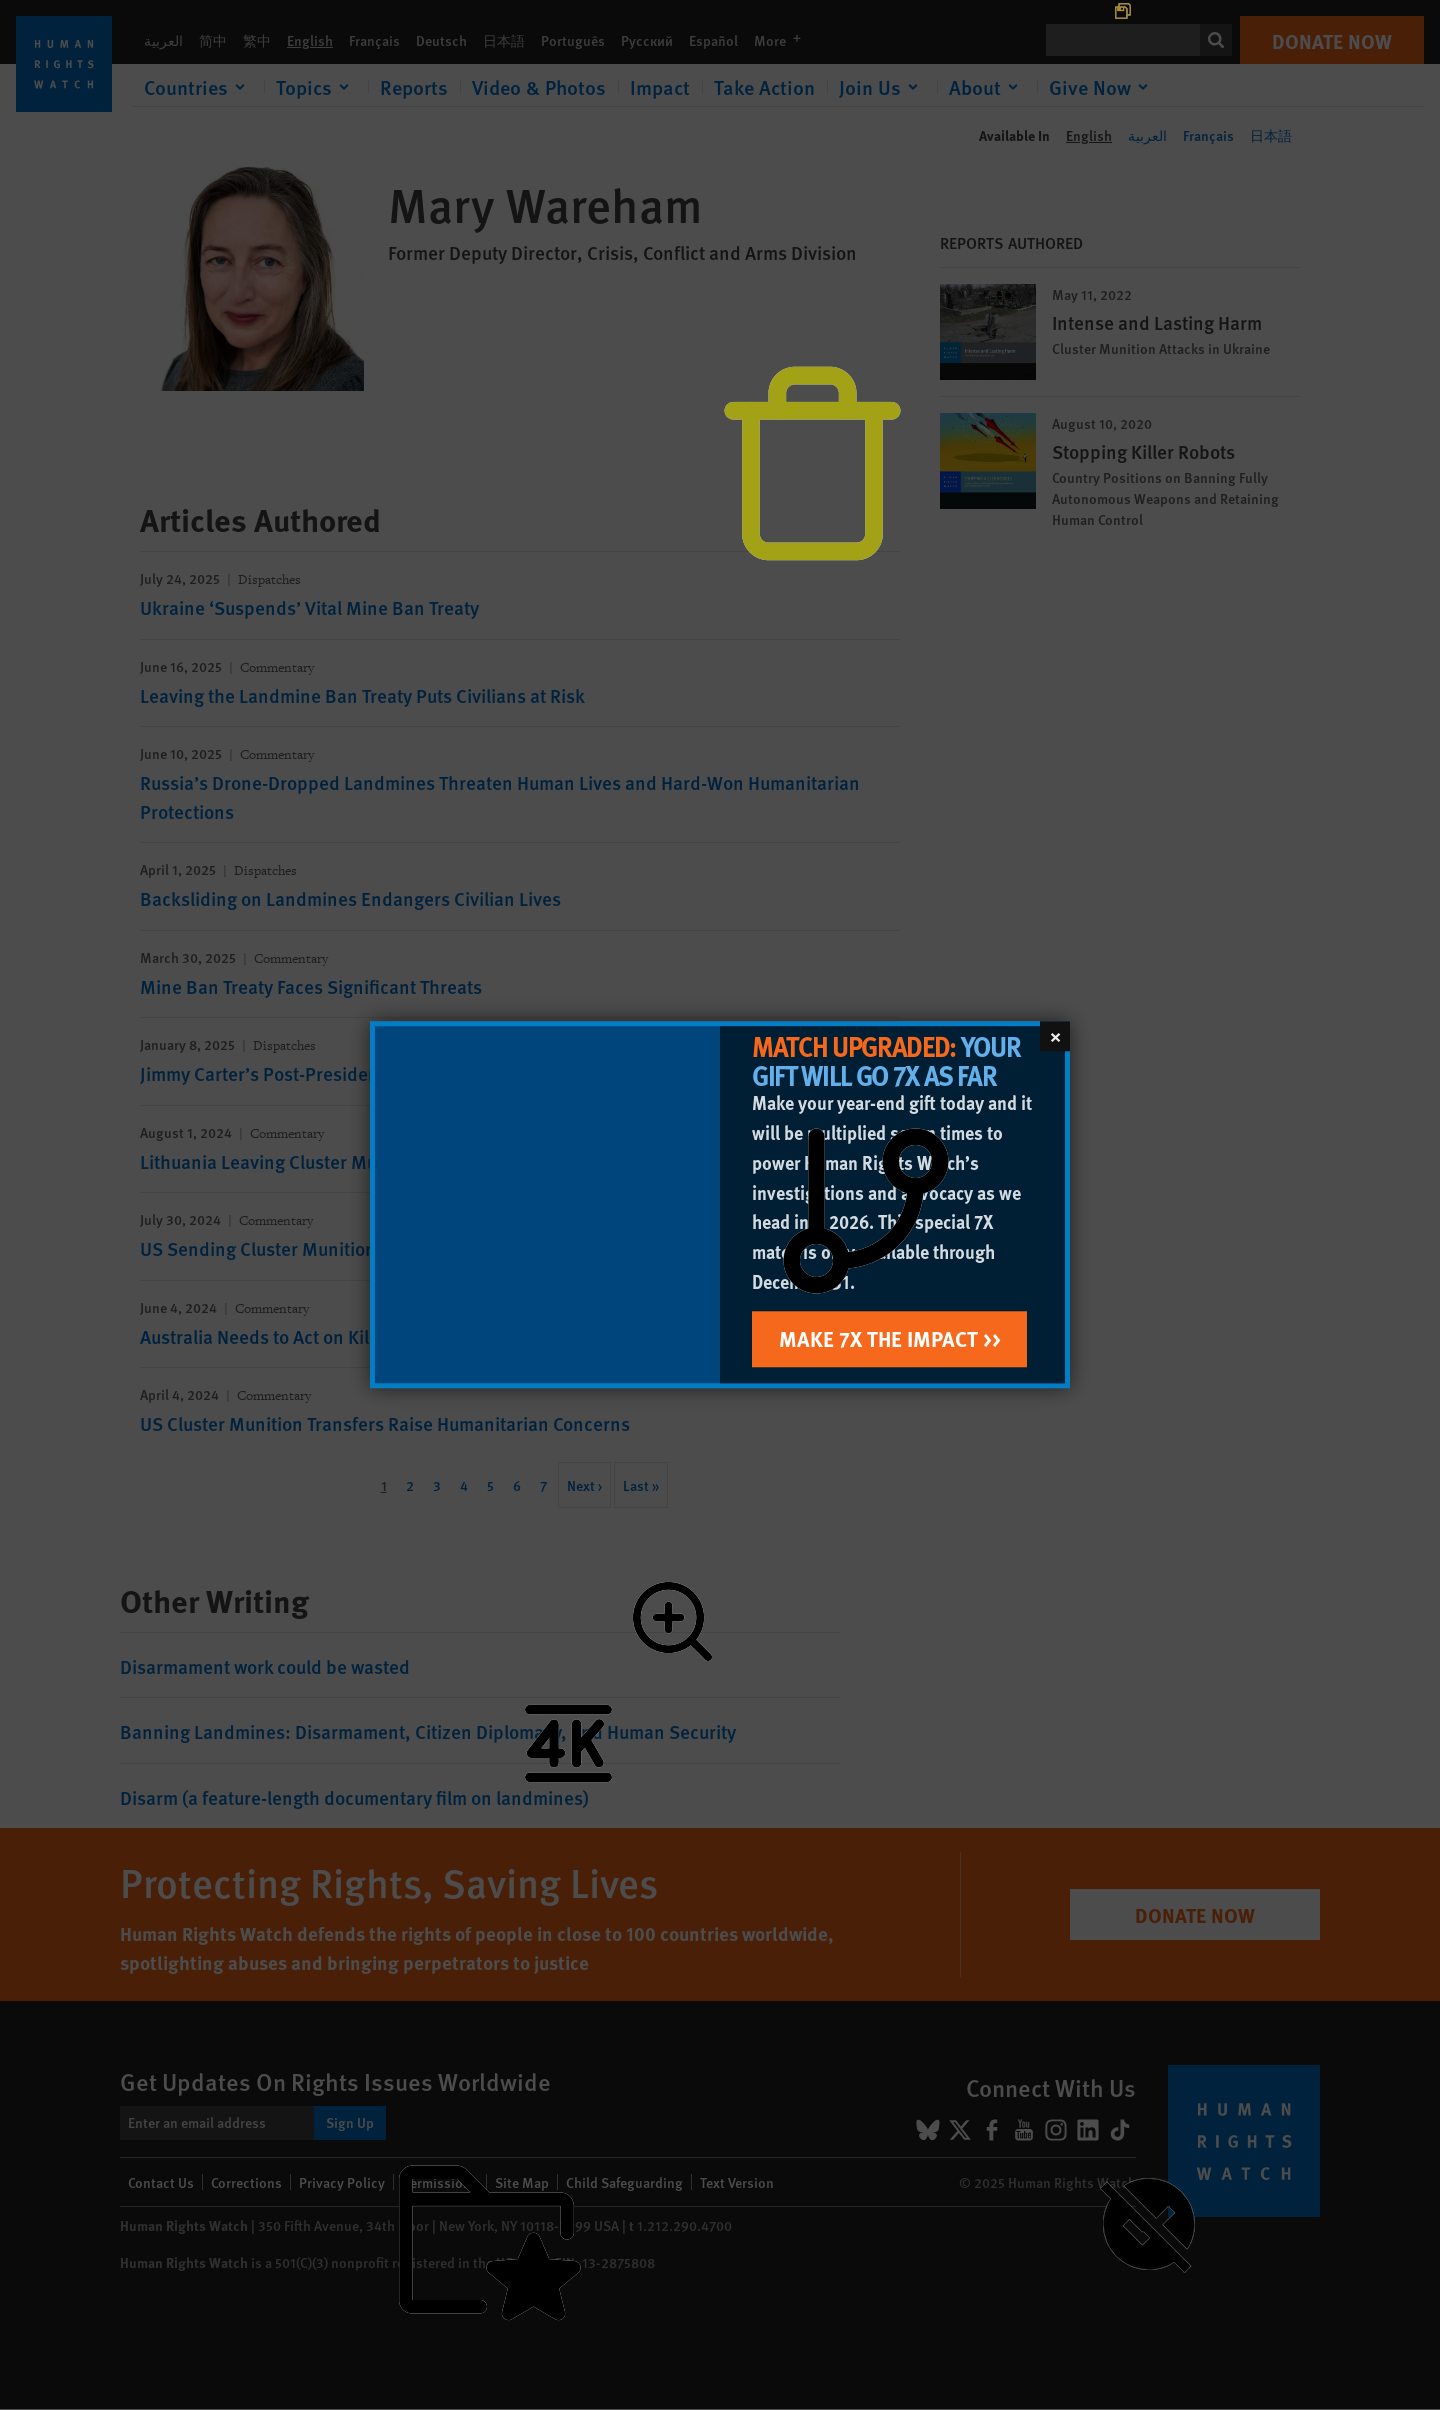 Image resolution: width=1440 pixels, height=2410 pixels. I want to click on view repository branches, so click(866, 1211).